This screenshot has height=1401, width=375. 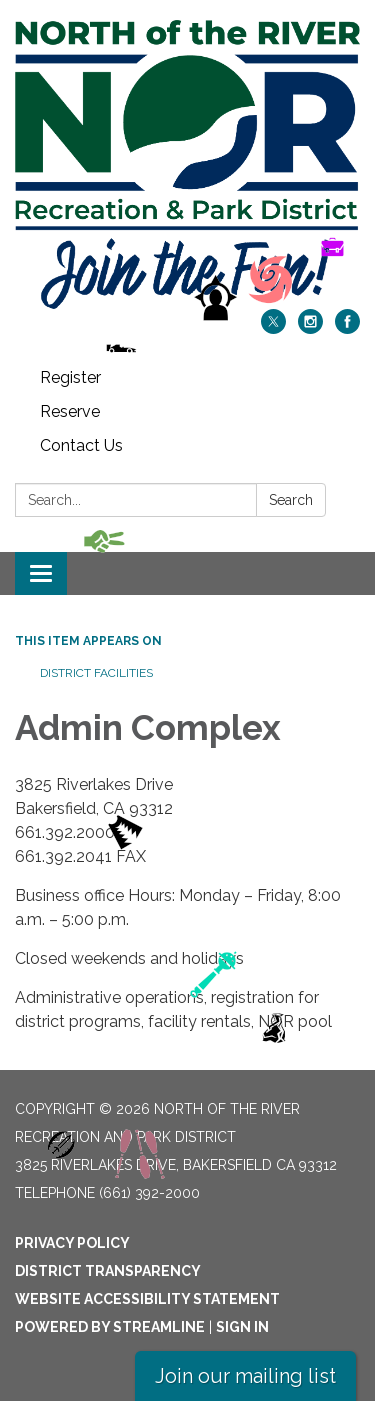 What do you see at coordinates (270, 279) in the screenshot?
I see `represents a shell or spiral-themed game item` at bounding box center [270, 279].